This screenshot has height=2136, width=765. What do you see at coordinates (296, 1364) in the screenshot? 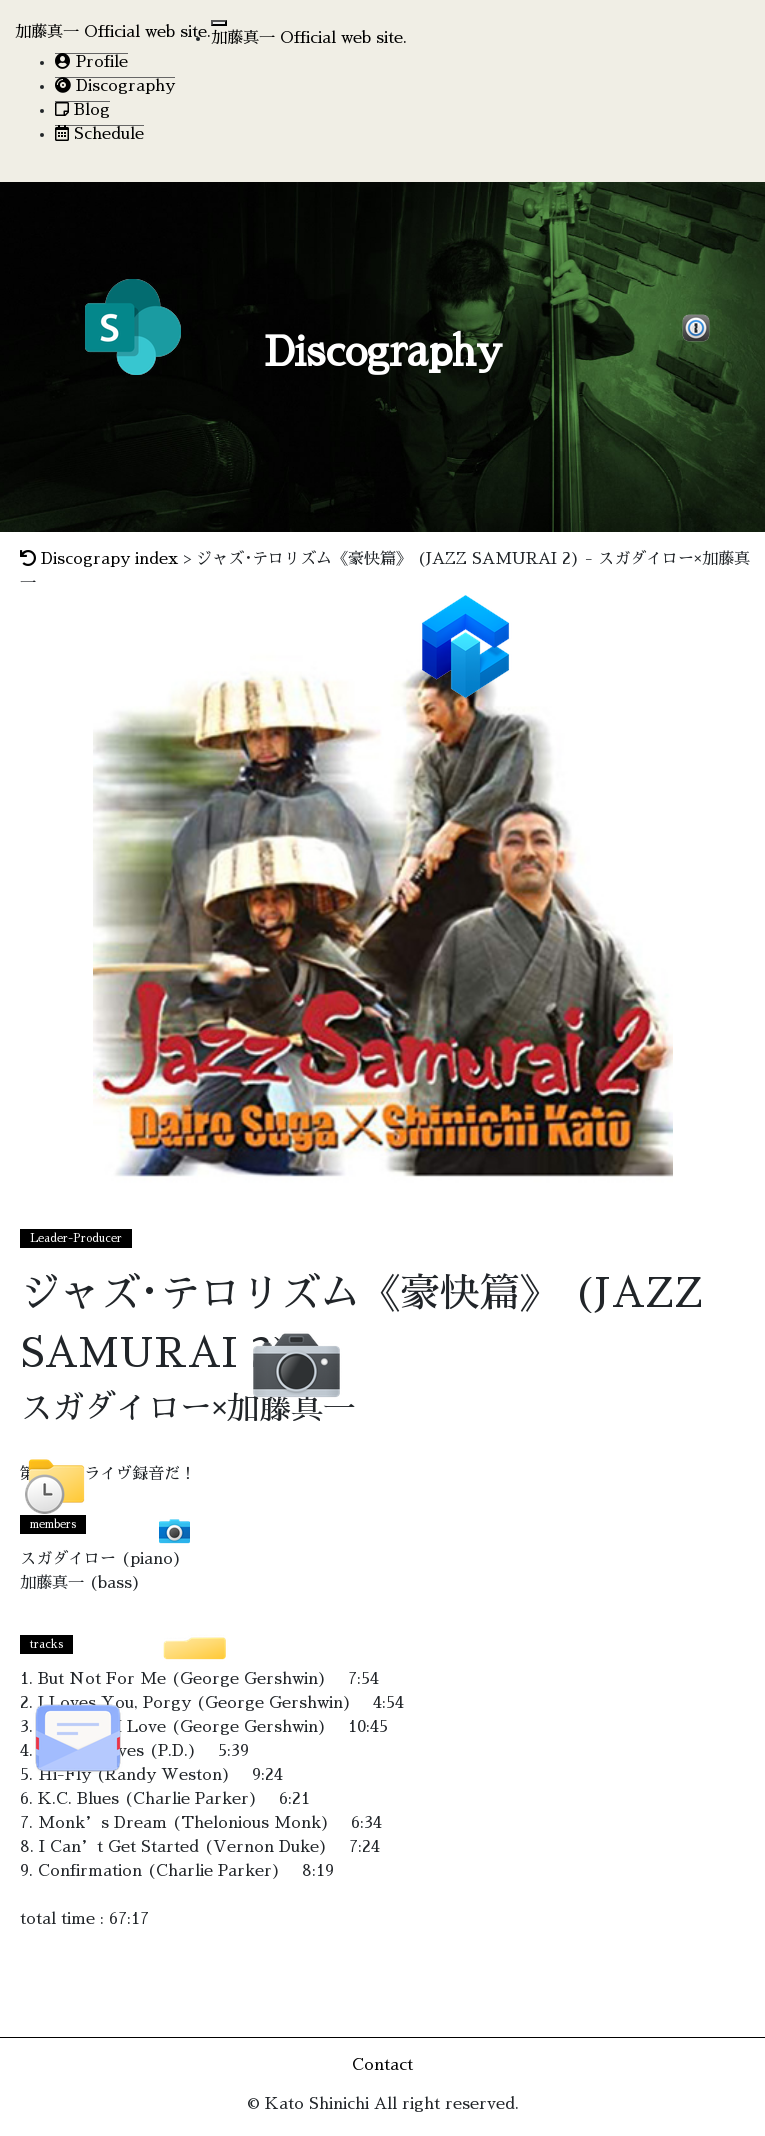
I see `open camera app` at bounding box center [296, 1364].